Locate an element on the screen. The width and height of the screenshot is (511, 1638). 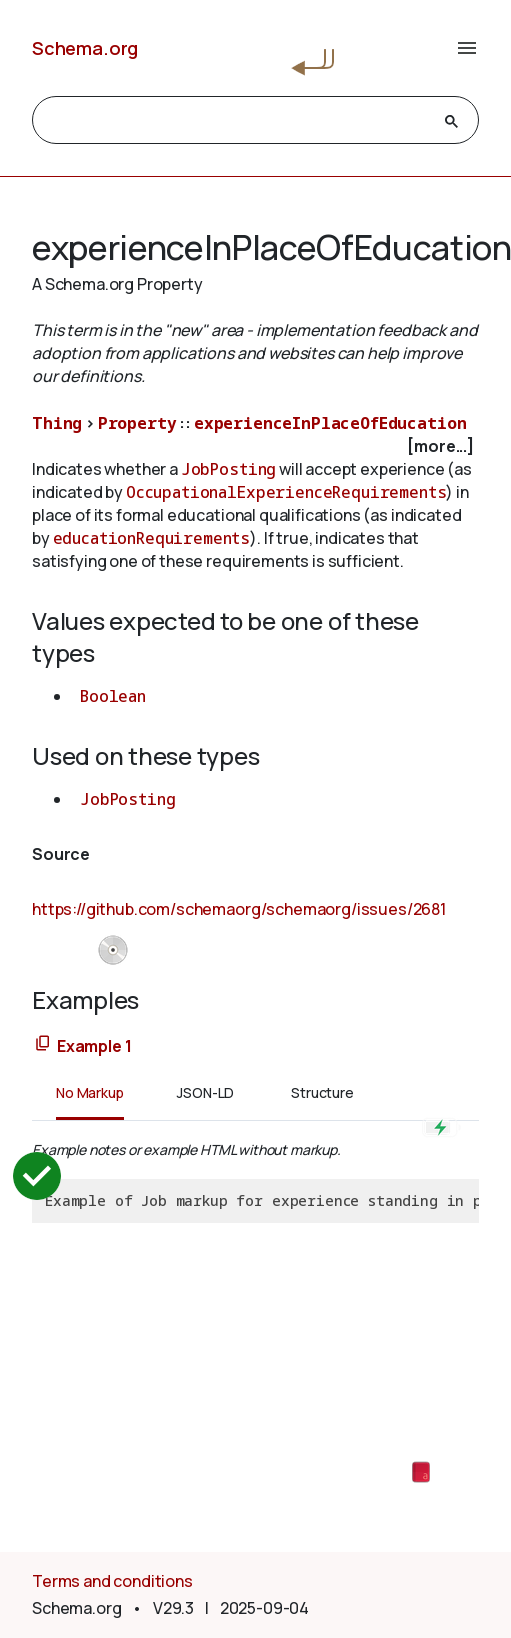
indicates a rewritable CD-RW disc is located at coordinates (113, 950).